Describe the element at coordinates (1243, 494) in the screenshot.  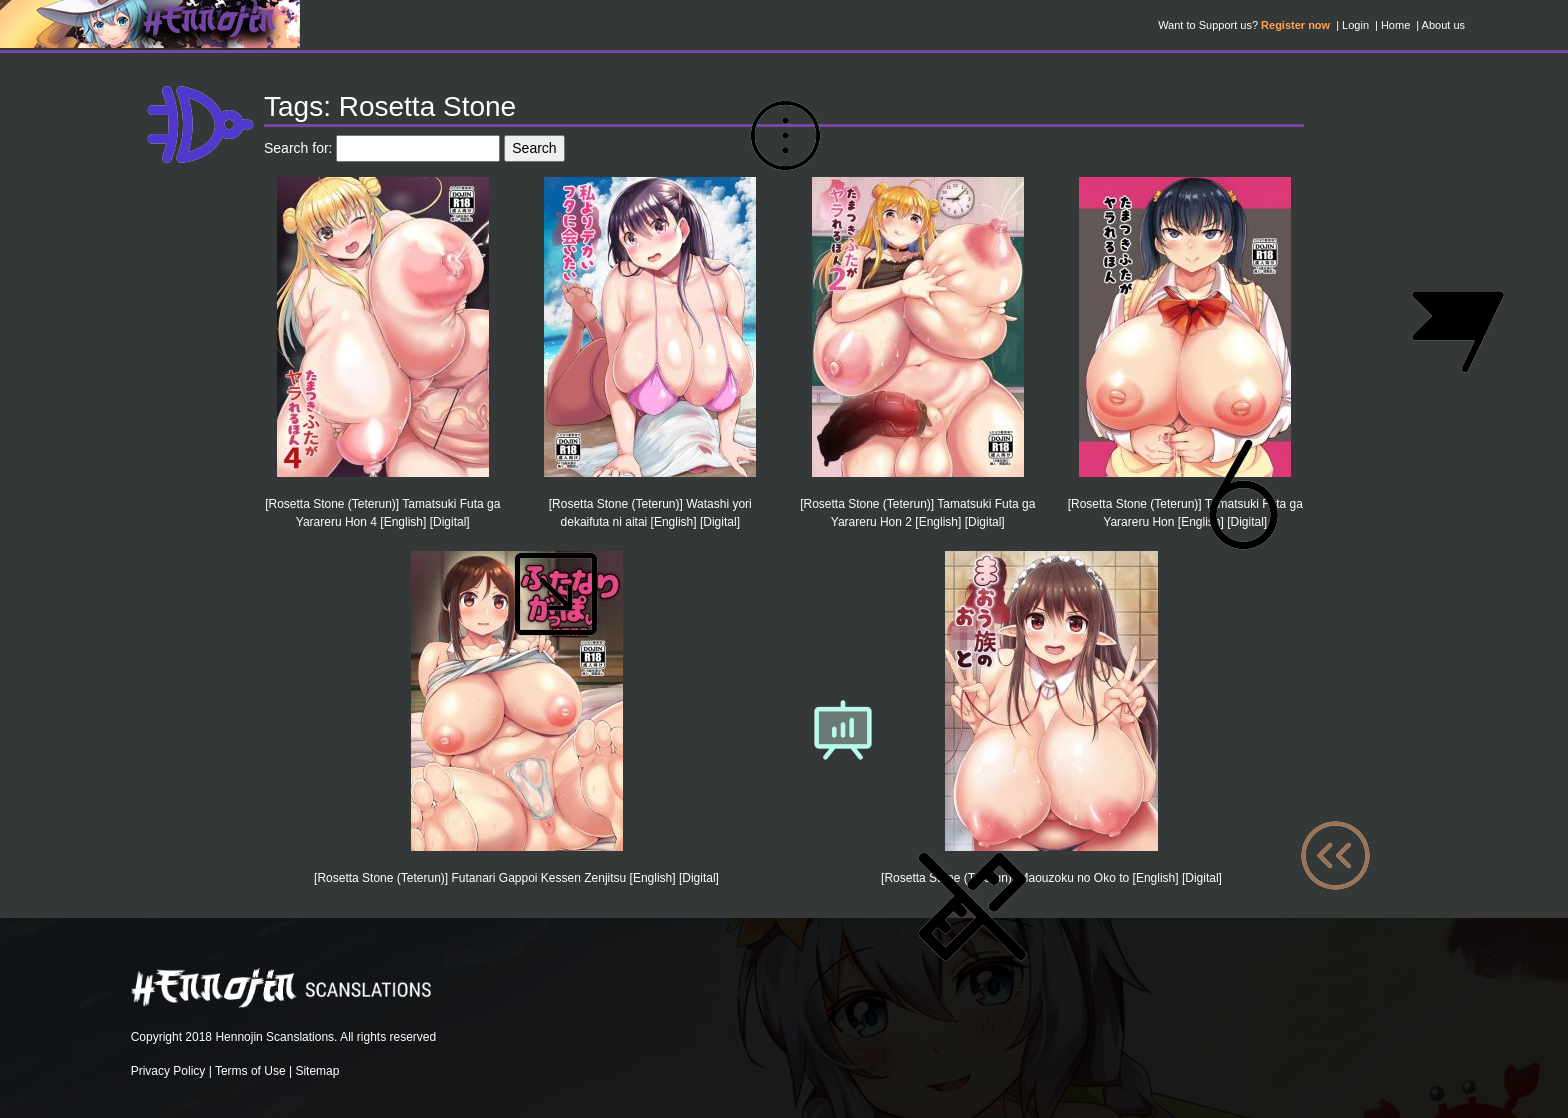
I see `indicates the number six in a list or sequence` at that location.